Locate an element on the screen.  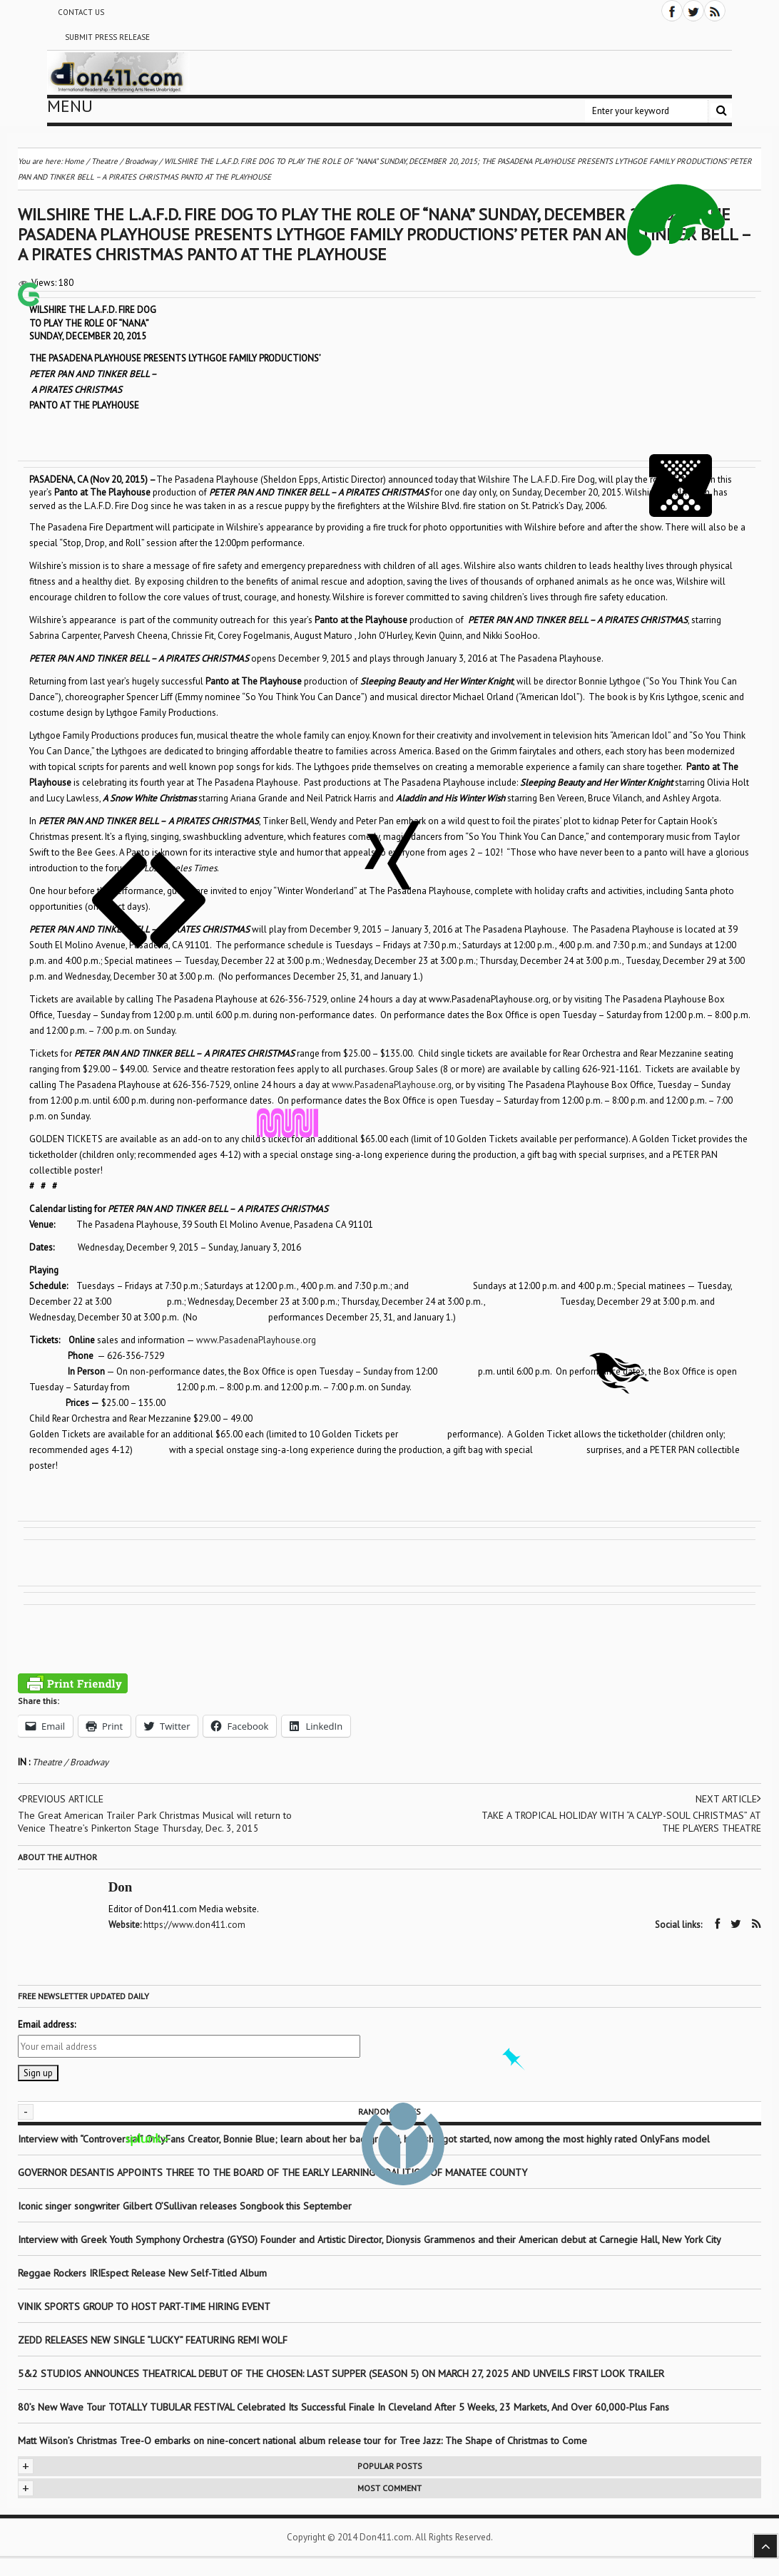
visit the Wikimedia Foundation website is located at coordinates (403, 2144).